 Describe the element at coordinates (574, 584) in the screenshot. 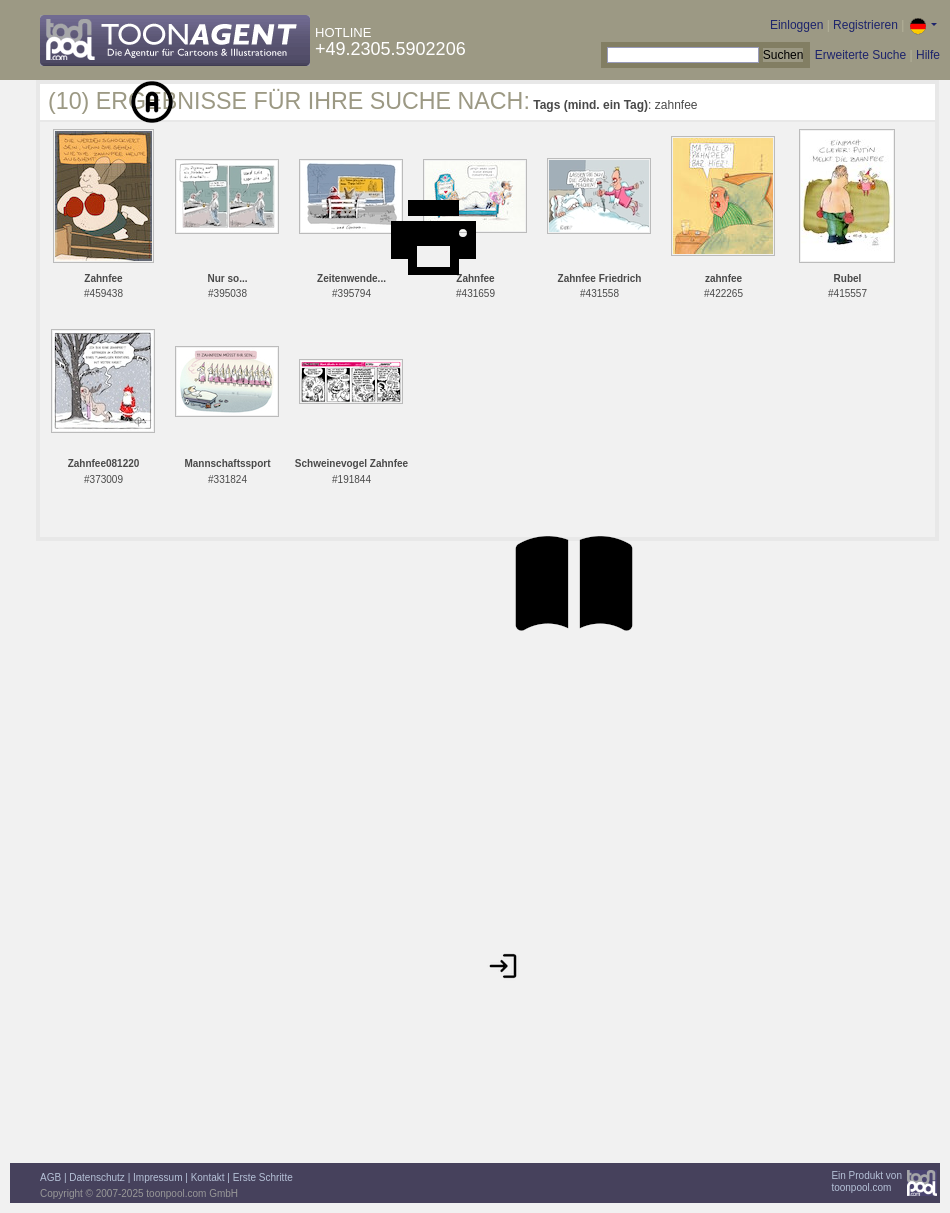

I see `open your library or reading list` at that location.